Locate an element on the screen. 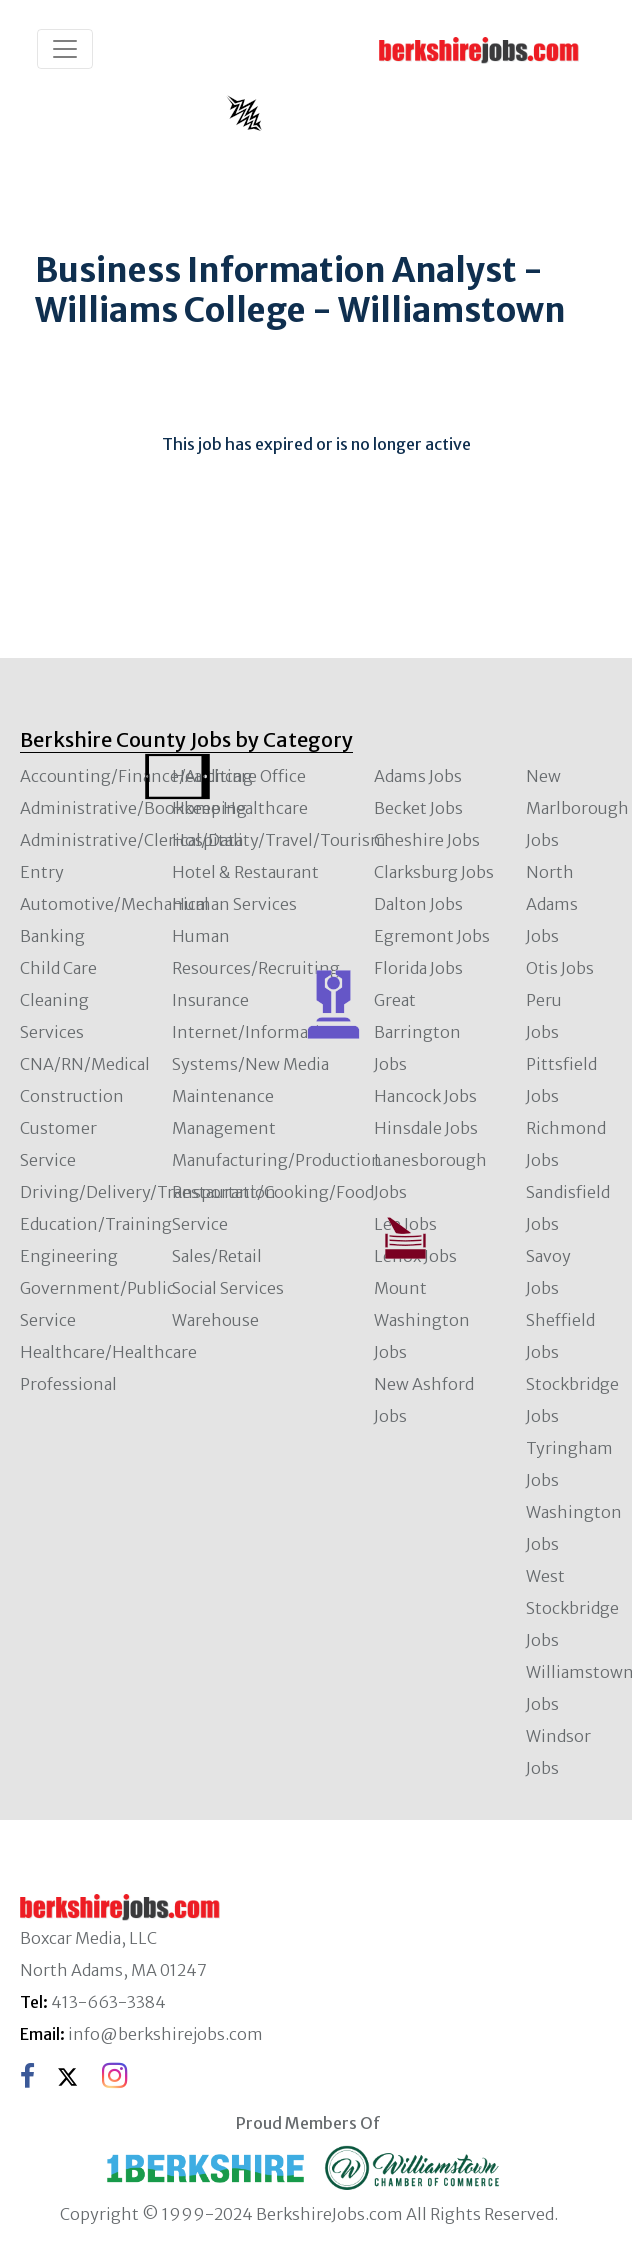 Image resolution: width=632 pixels, height=2262 pixels. indicates electrical frequency or power level is located at coordinates (244, 113).